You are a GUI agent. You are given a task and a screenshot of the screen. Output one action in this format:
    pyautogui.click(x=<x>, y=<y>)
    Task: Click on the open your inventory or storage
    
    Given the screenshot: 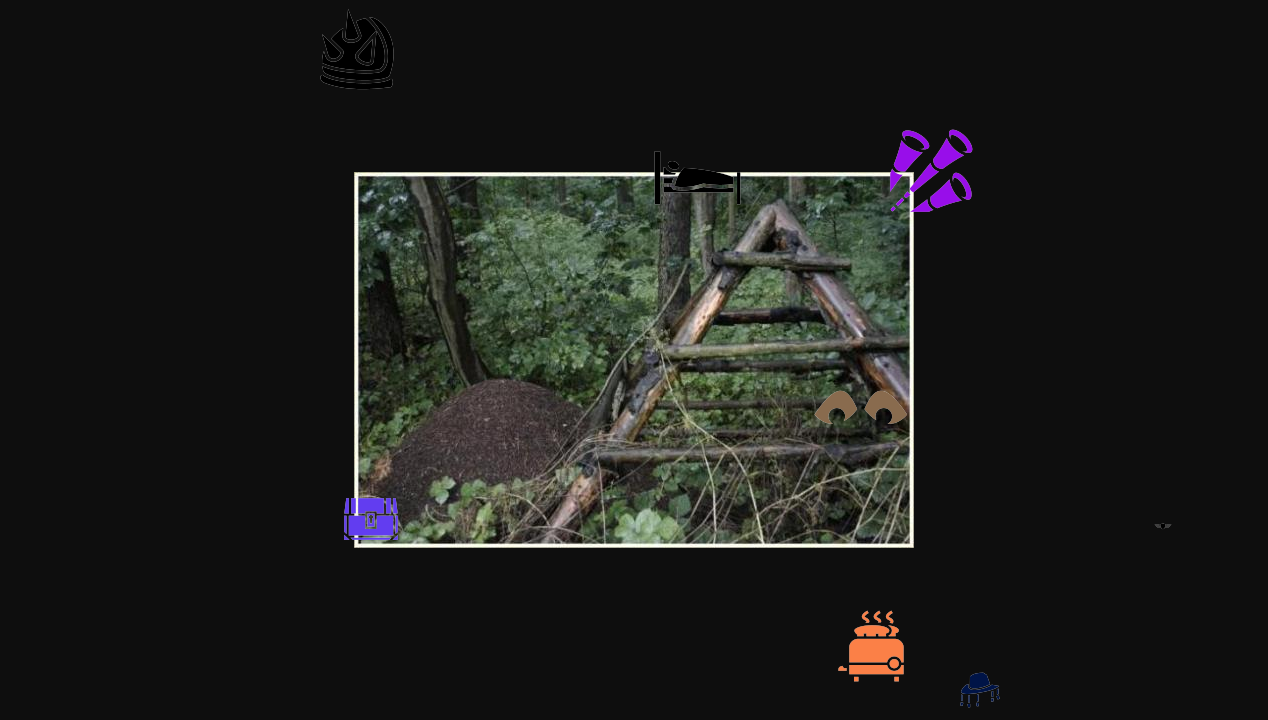 What is the action you would take?
    pyautogui.click(x=371, y=519)
    